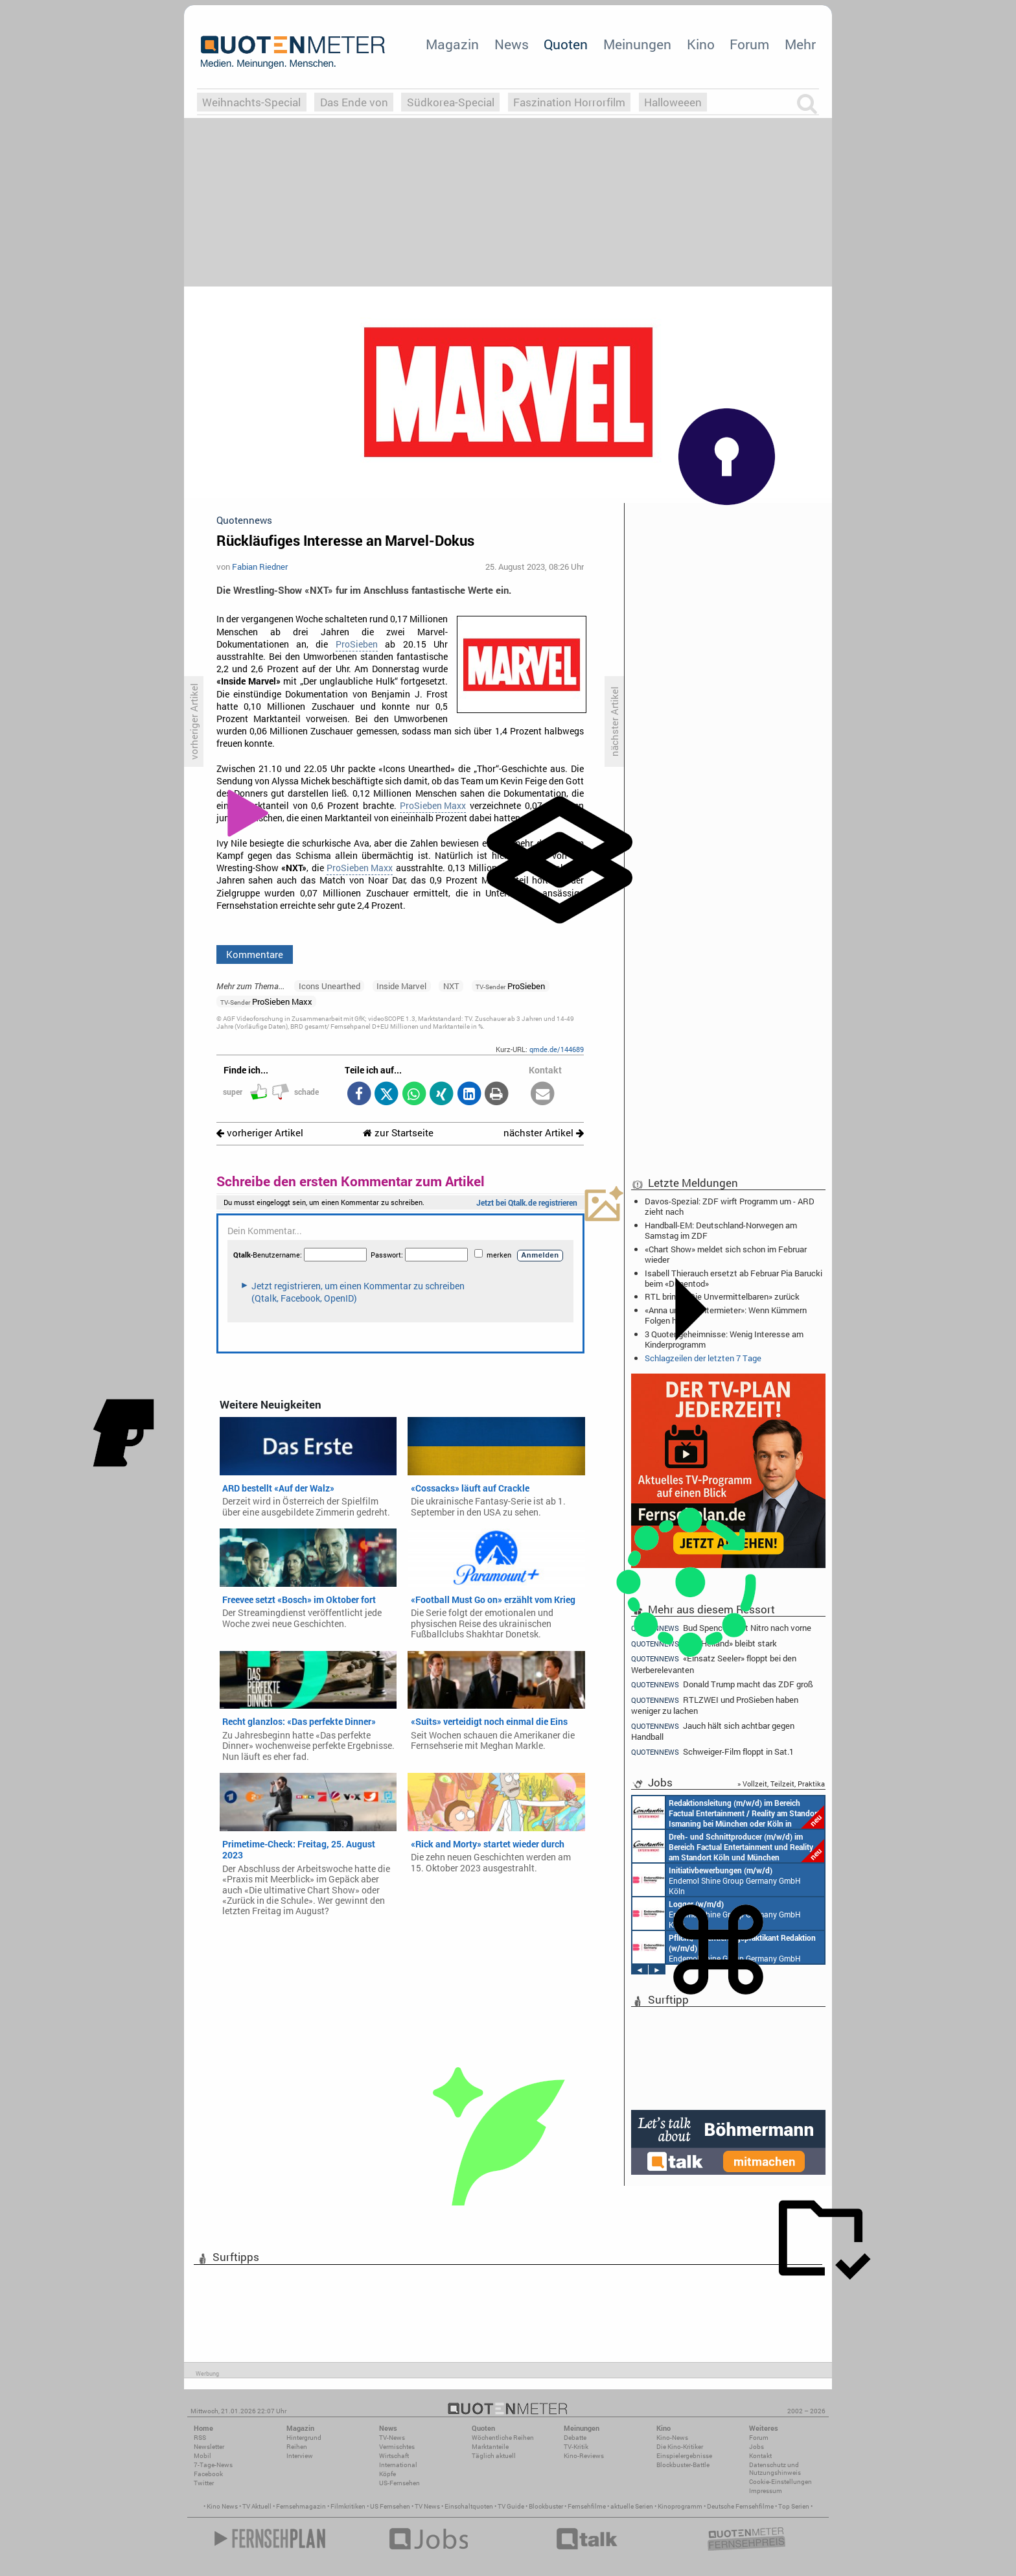 The width and height of the screenshot is (1016, 2576). What do you see at coordinates (245, 813) in the screenshot?
I see `play media or start playback` at bounding box center [245, 813].